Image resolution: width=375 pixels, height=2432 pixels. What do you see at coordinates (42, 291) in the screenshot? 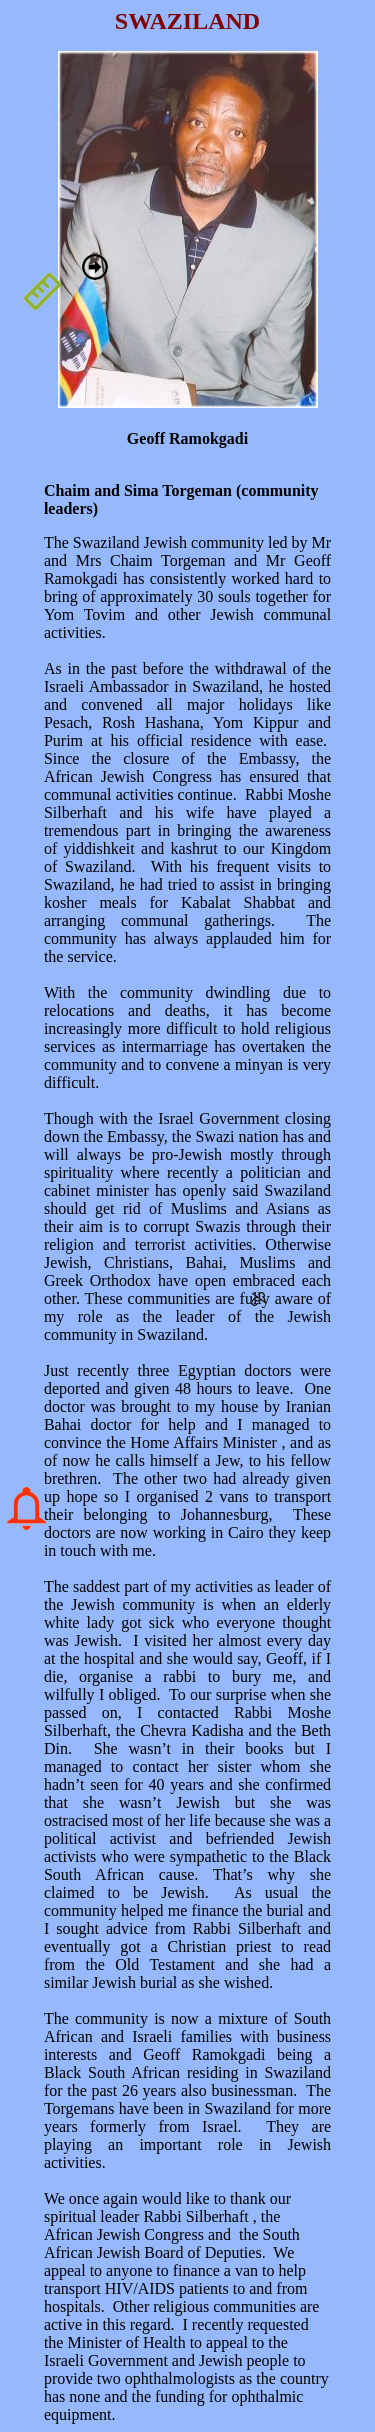
I see `access measurement tools` at bounding box center [42, 291].